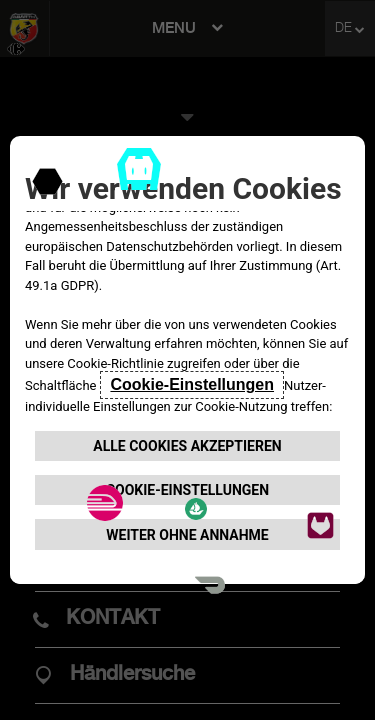 The height and width of the screenshot is (720, 375). What do you see at coordinates (16, 49) in the screenshot?
I see `open the Carrefour shopping app` at bounding box center [16, 49].